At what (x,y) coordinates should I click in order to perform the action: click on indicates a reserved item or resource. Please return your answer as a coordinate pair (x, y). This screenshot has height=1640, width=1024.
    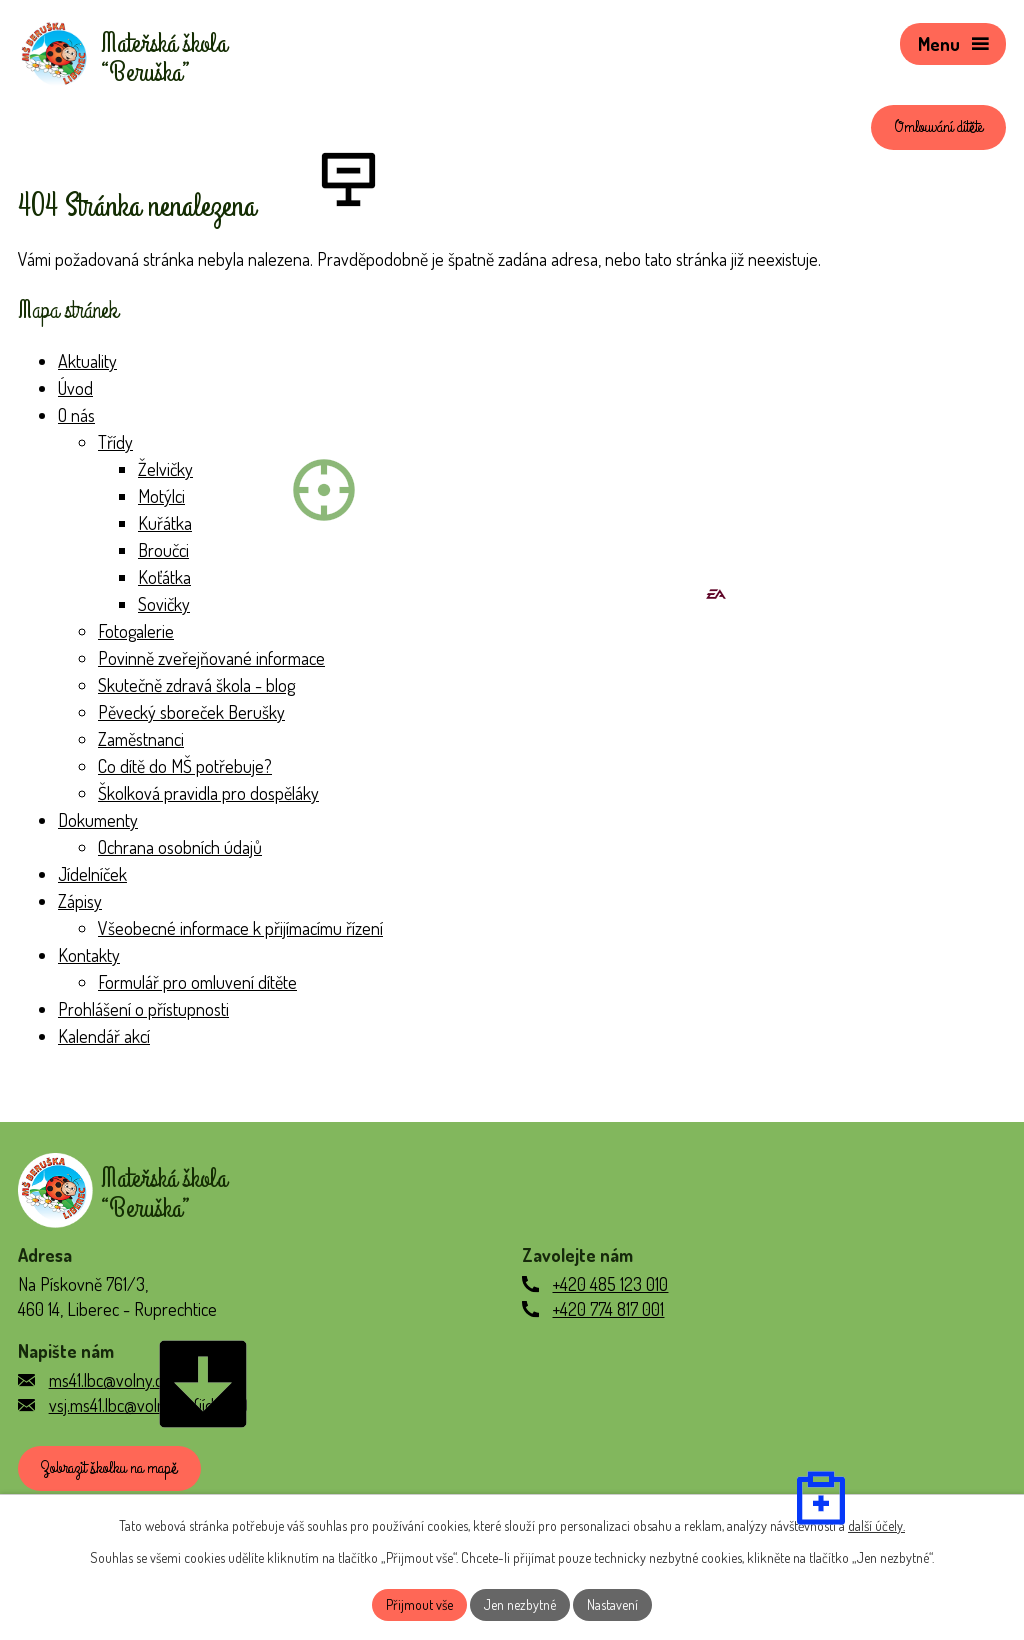
    Looking at the image, I should click on (348, 179).